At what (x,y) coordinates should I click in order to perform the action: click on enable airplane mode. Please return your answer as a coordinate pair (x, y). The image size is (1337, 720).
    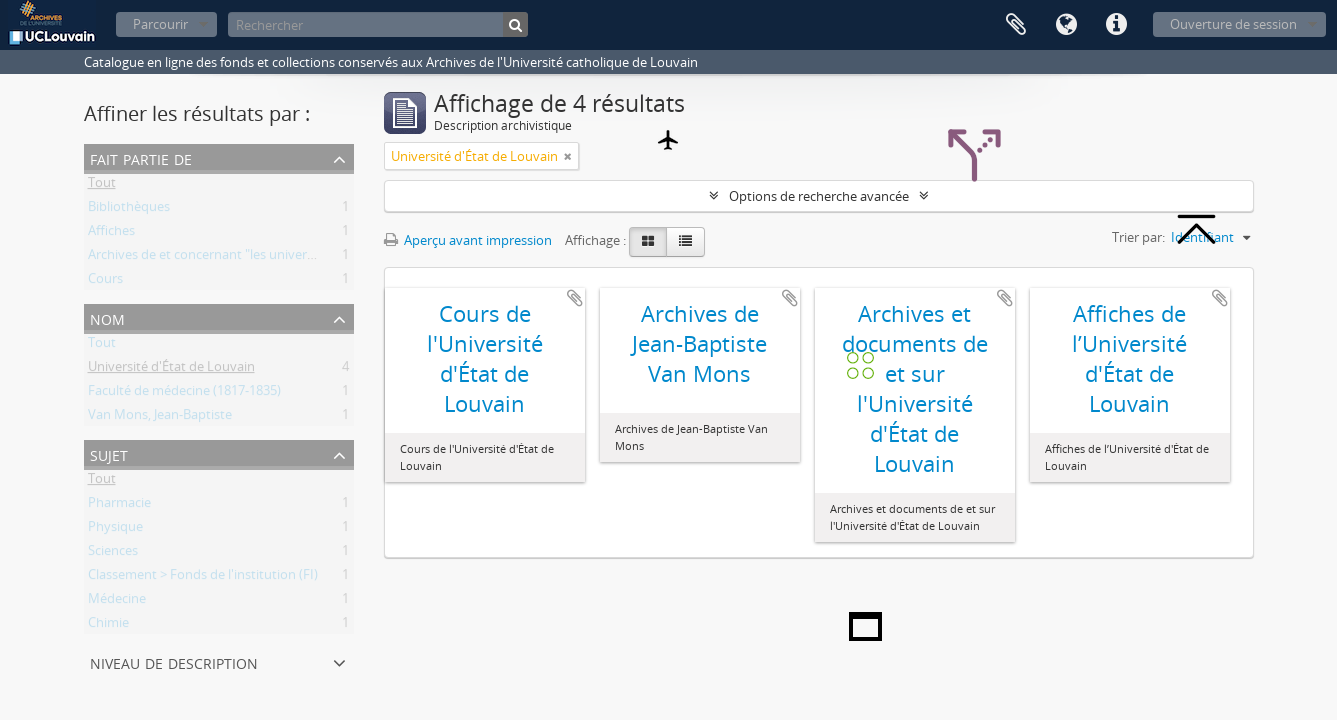
    Looking at the image, I should click on (668, 140).